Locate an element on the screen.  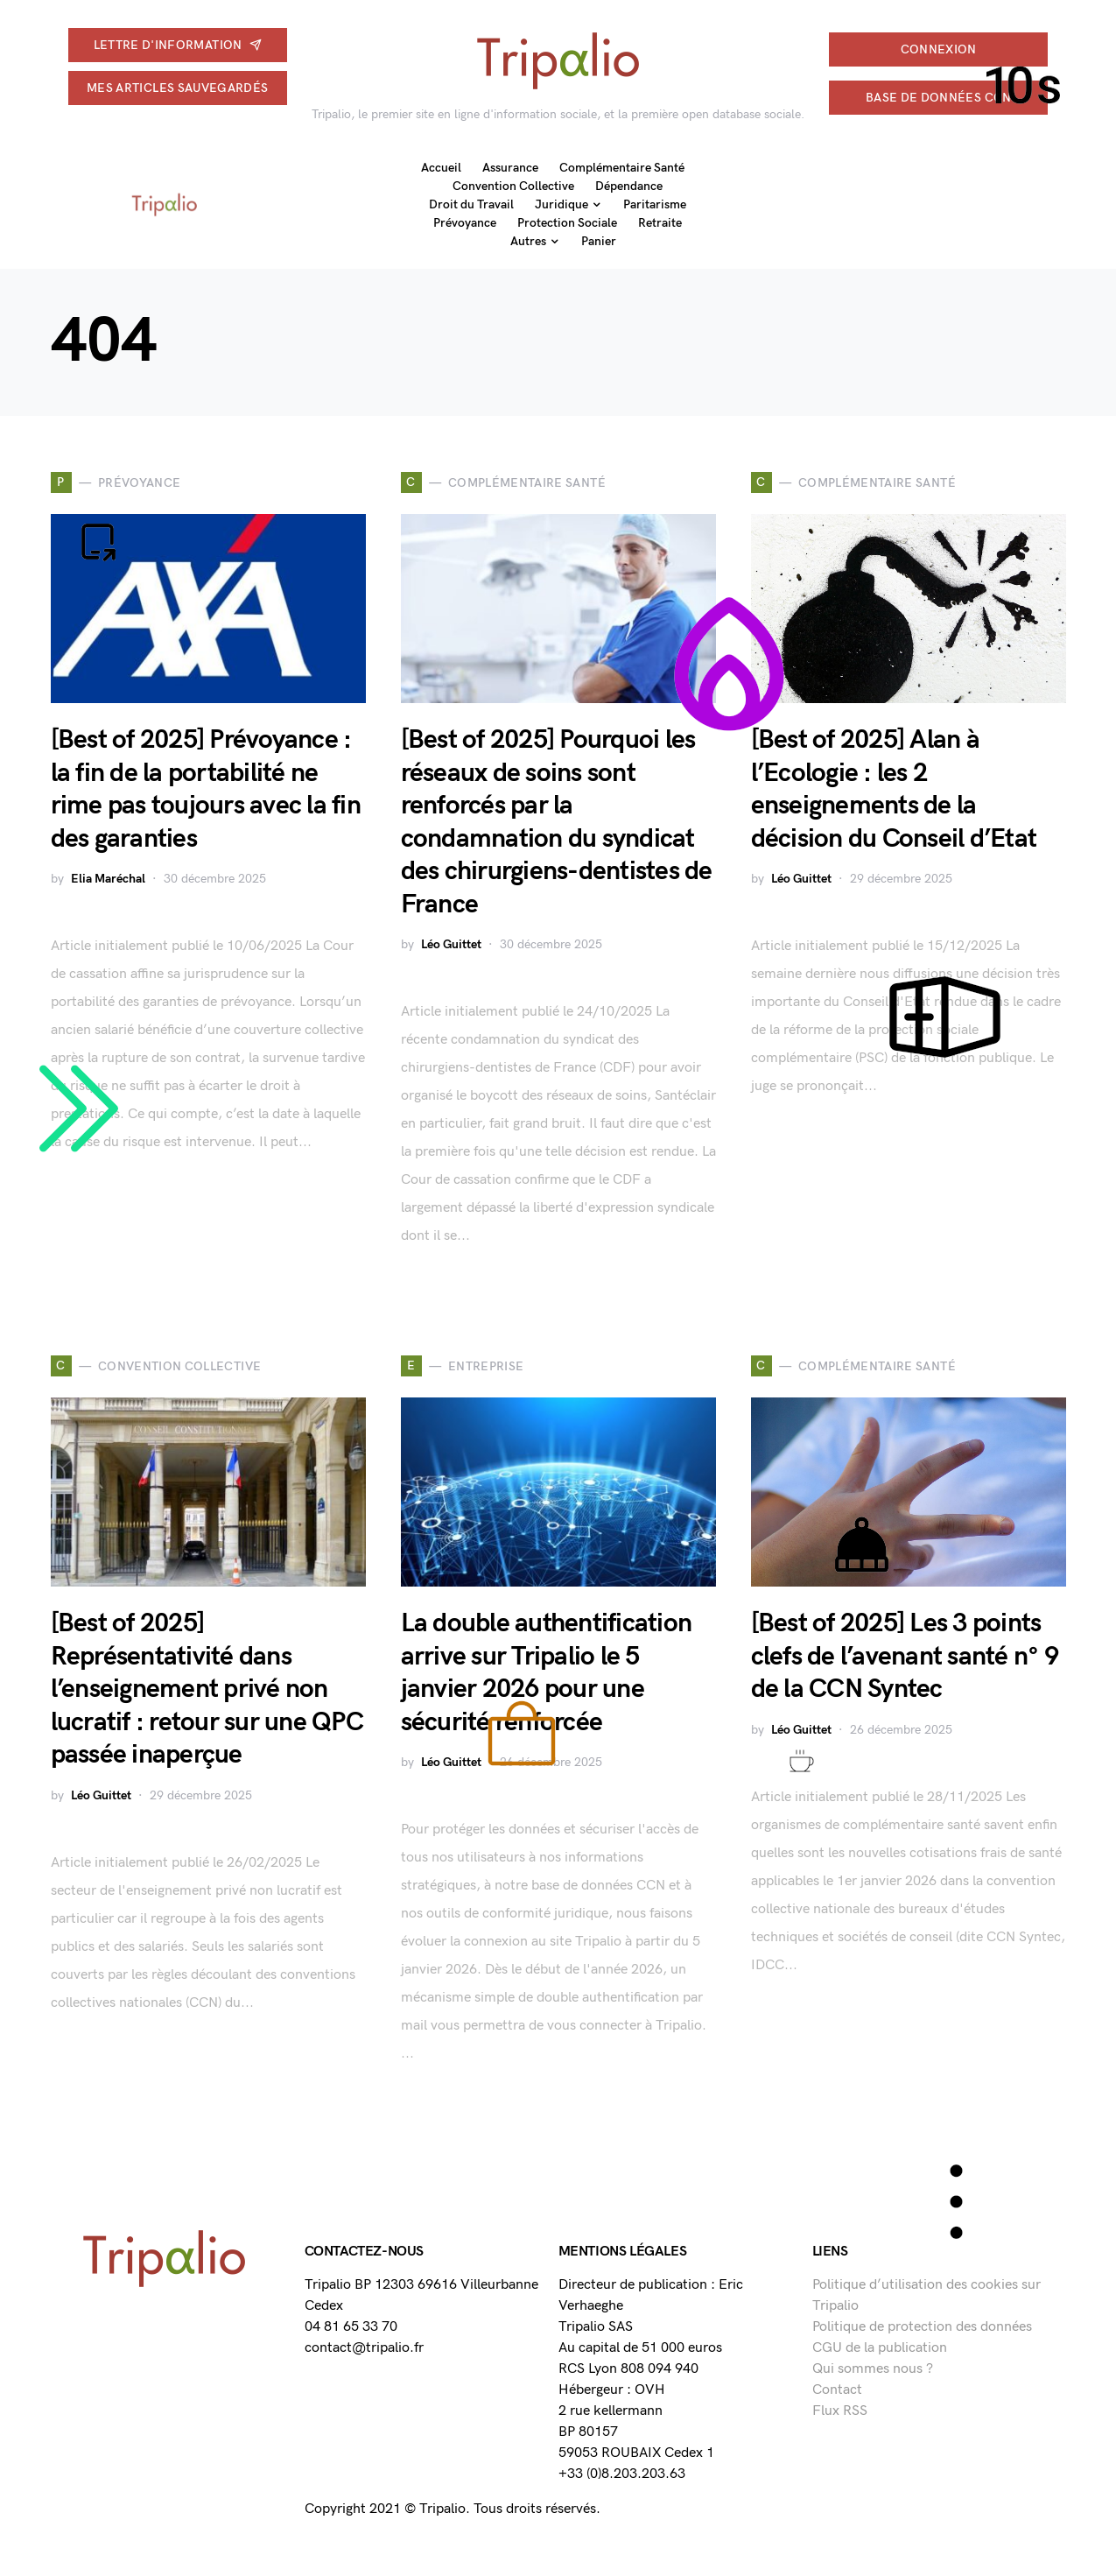
skip forward or advance quickly is located at coordinates (79, 1109).